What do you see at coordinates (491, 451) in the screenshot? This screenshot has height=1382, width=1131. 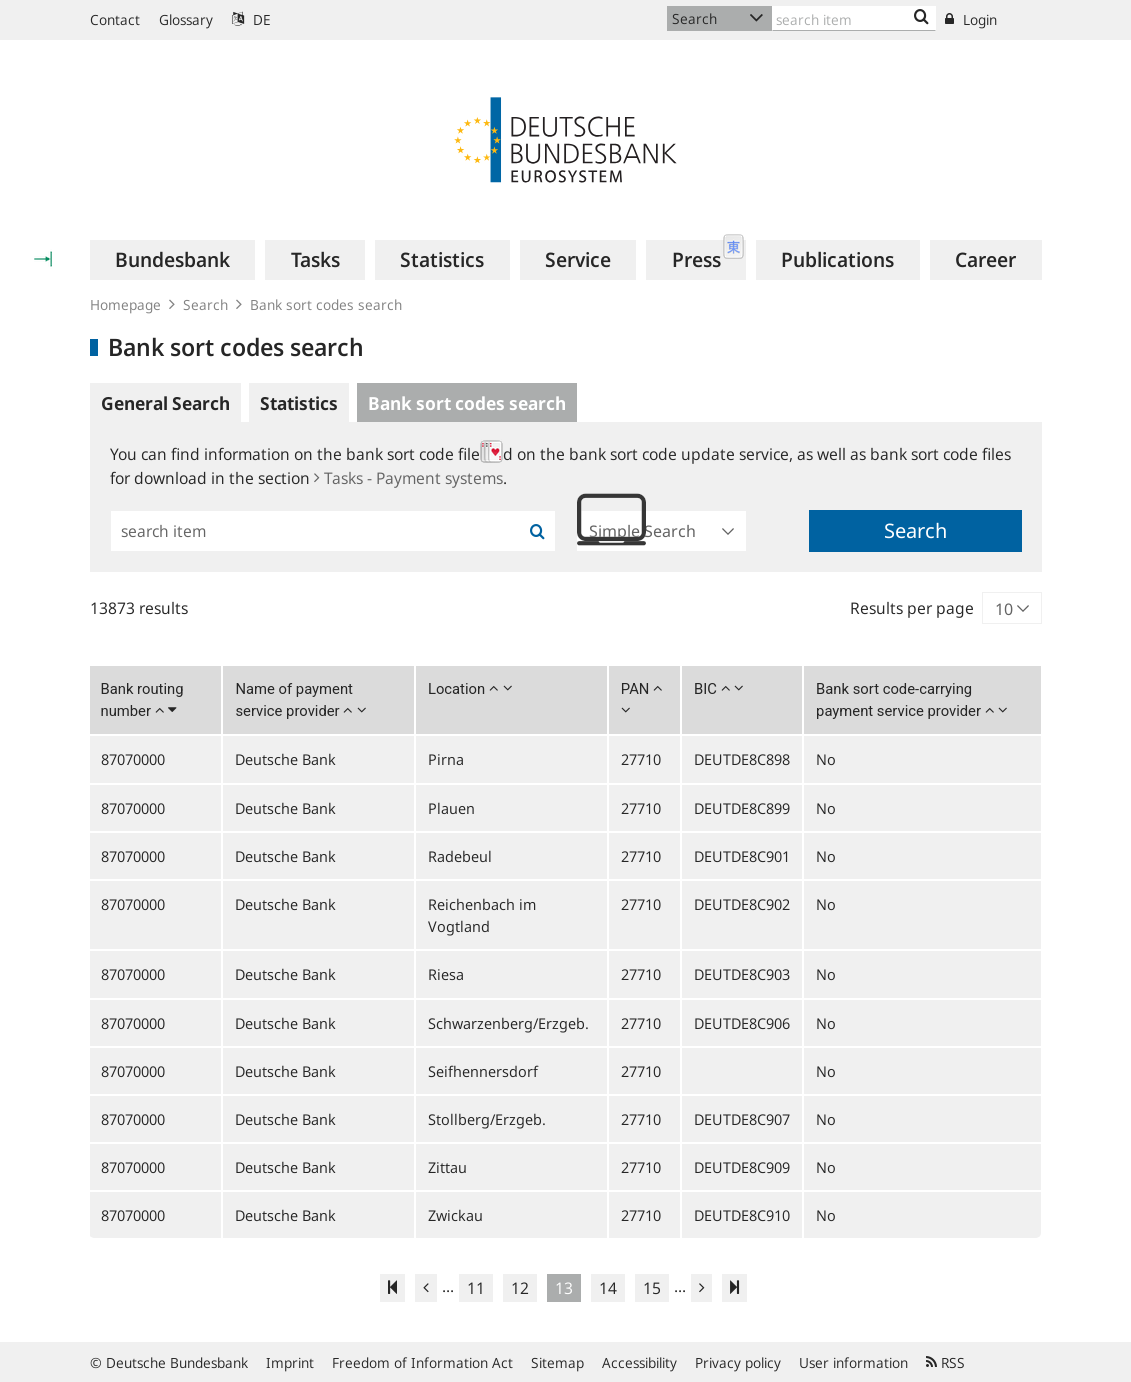 I see `open solitaire card game` at bounding box center [491, 451].